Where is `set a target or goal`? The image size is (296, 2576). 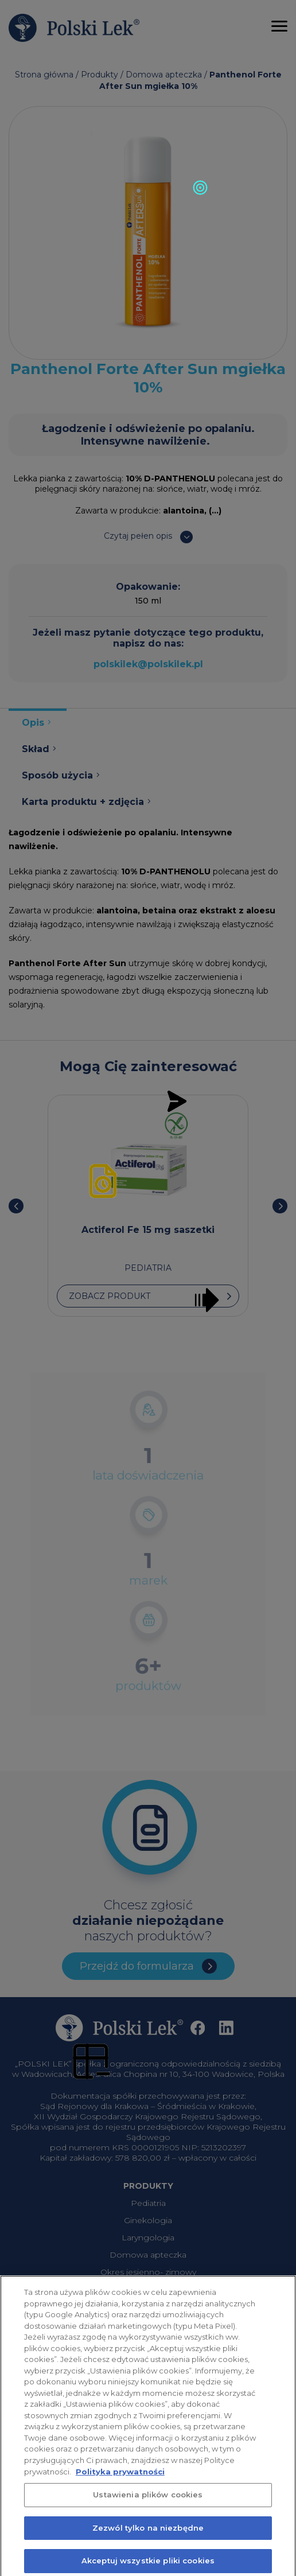
set a target or goal is located at coordinates (200, 188).